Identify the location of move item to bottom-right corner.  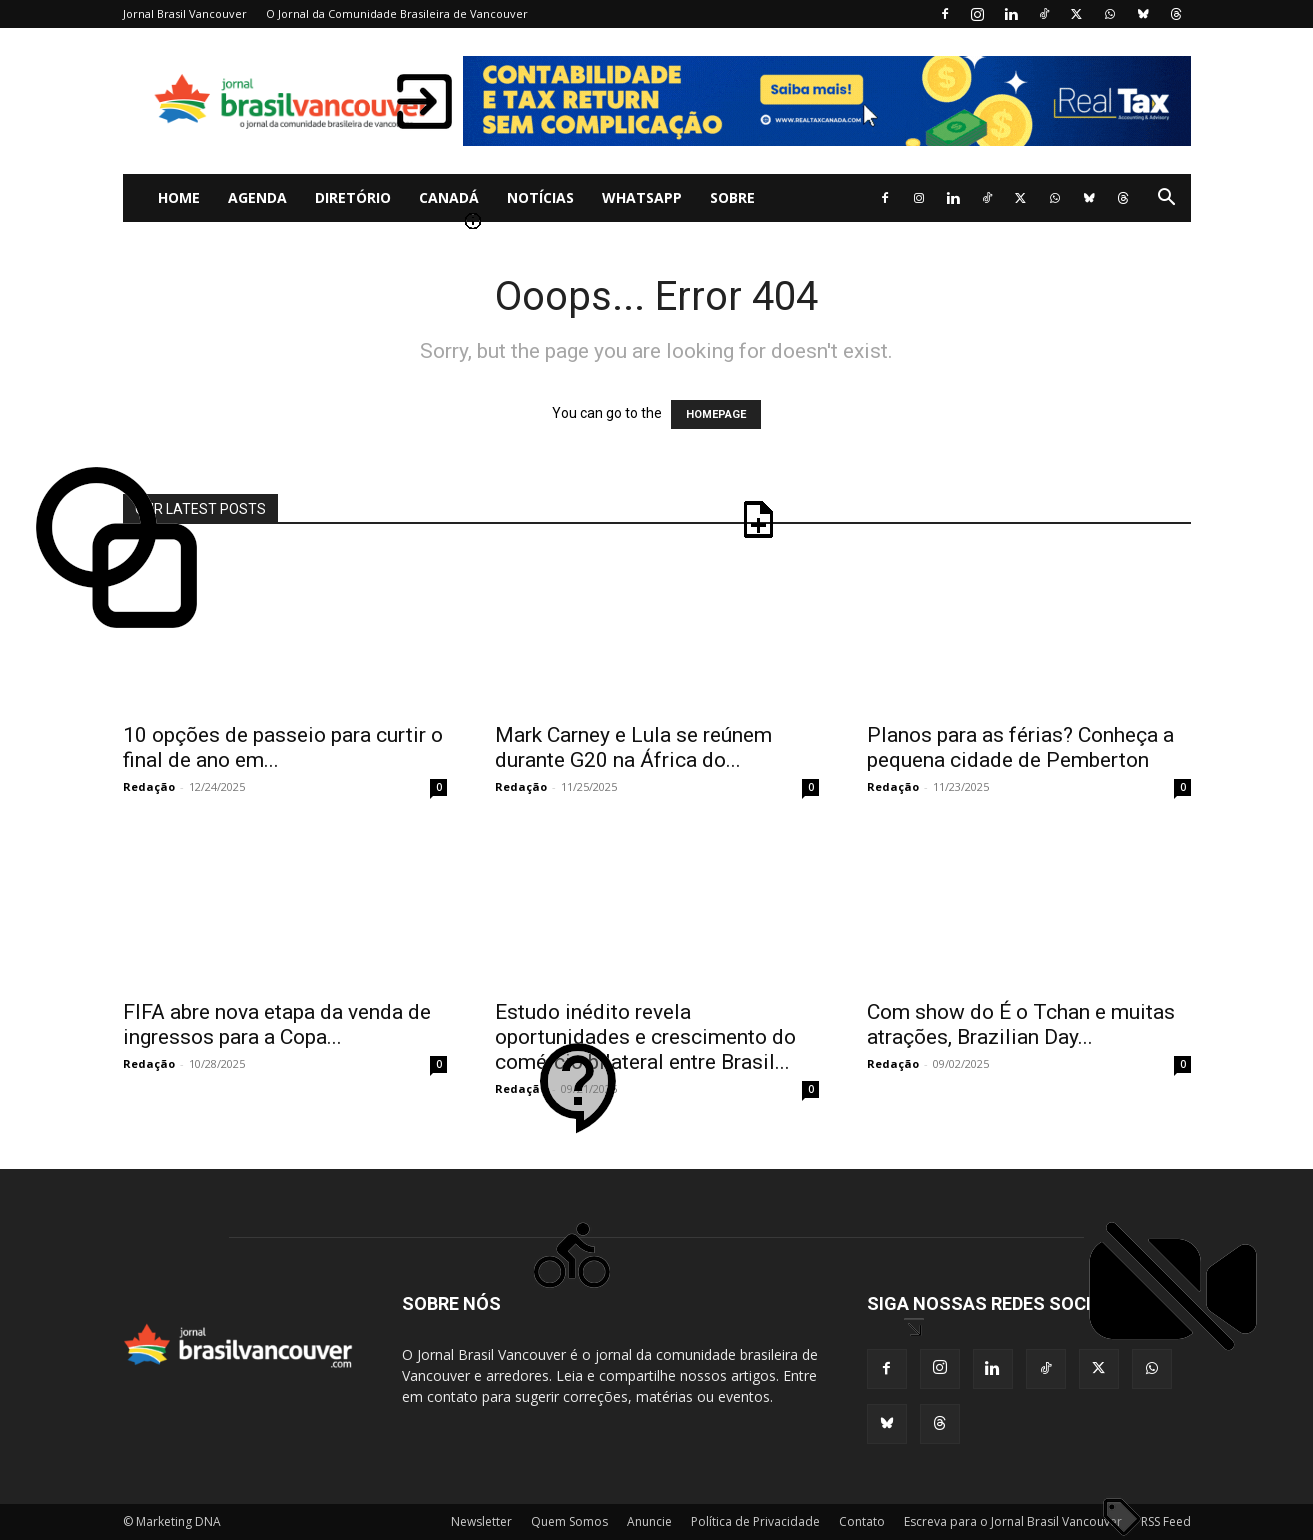
(914, 1328).